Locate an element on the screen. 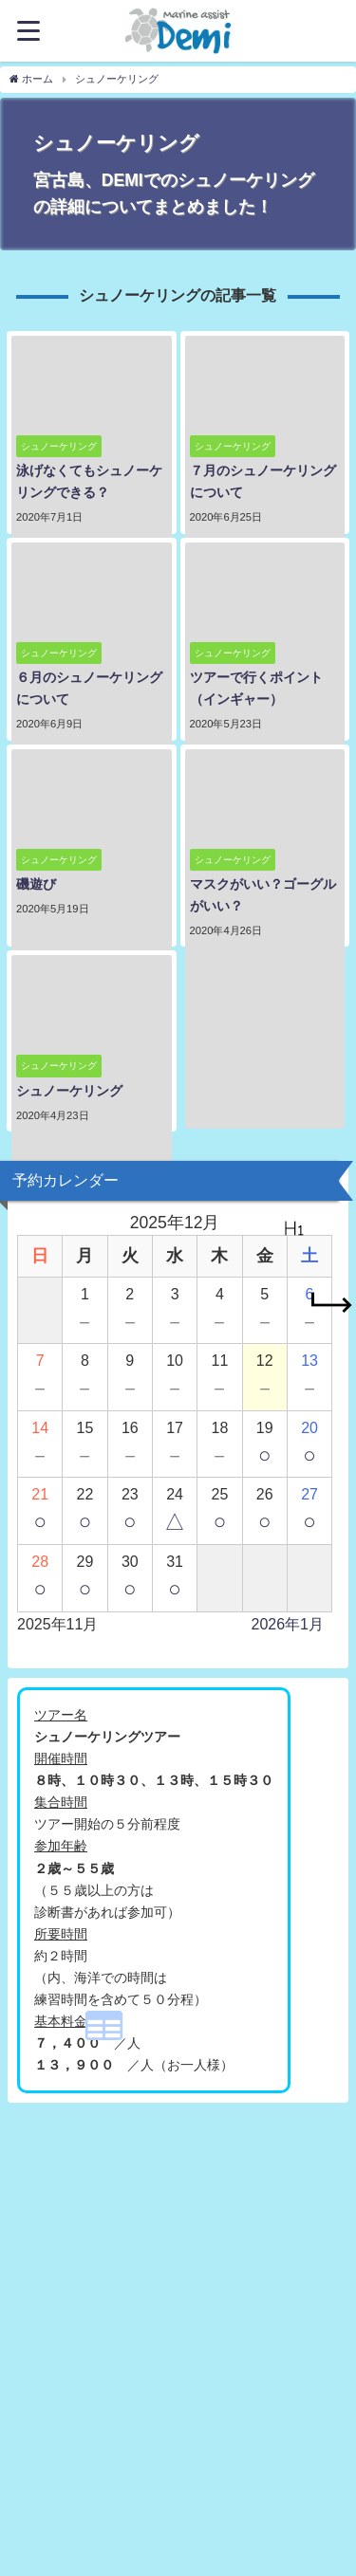  view data in table format is located at coordinates (103, 2025).